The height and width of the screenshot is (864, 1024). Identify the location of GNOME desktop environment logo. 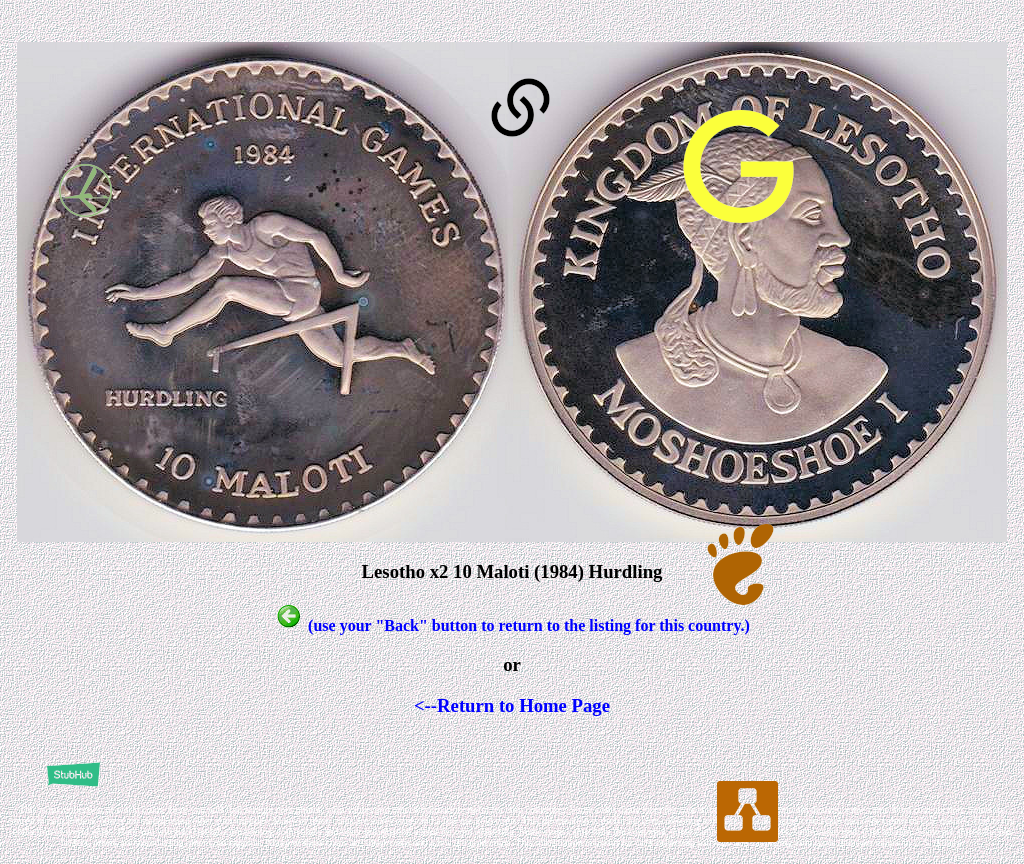
(740, 564).